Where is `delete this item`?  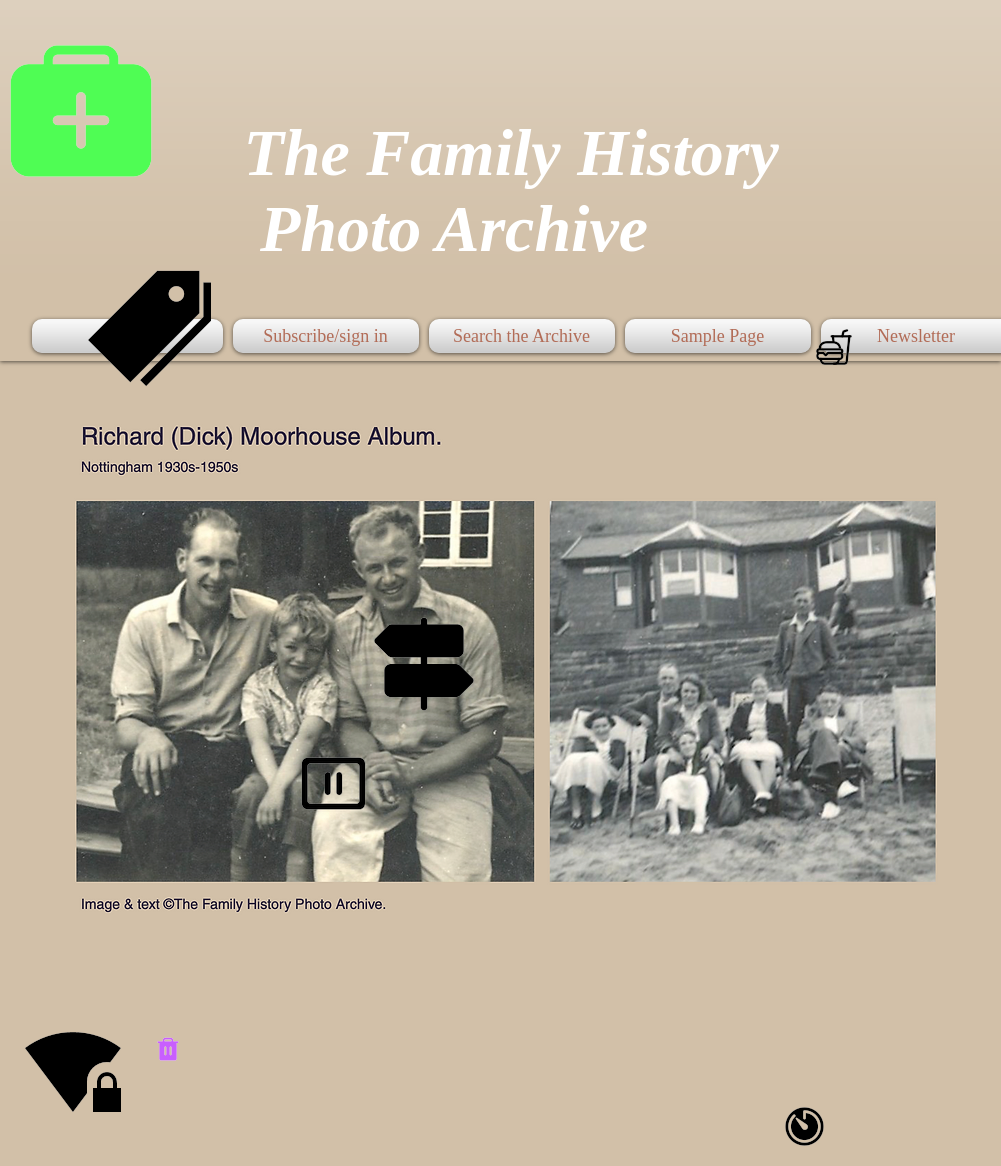
delete this item is located at coordinates (168, 1050).